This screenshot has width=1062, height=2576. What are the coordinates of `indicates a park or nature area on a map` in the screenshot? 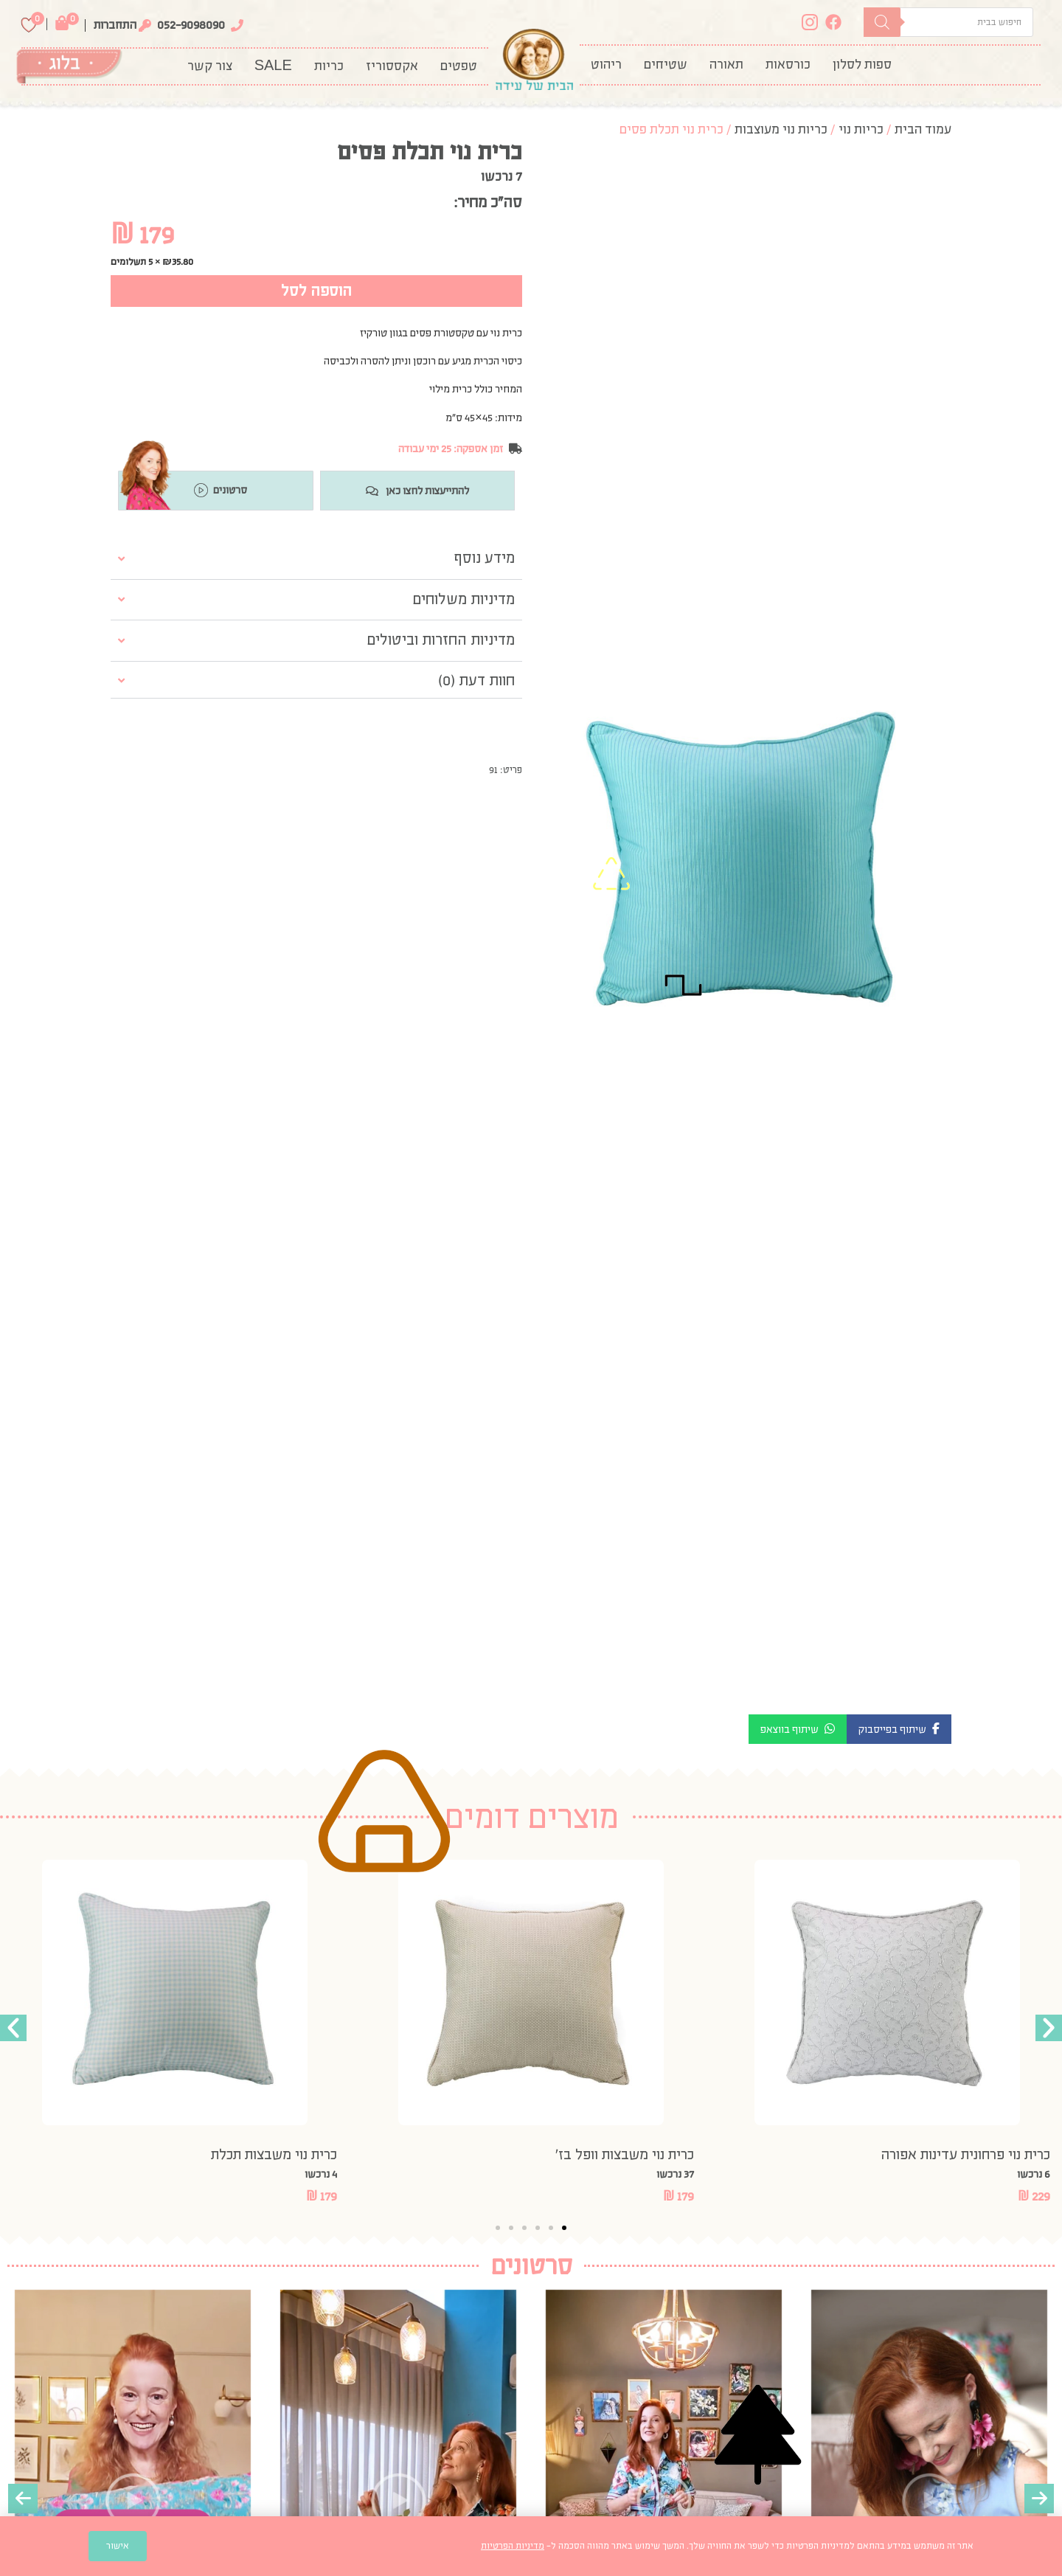 It's located at (757, 2434).